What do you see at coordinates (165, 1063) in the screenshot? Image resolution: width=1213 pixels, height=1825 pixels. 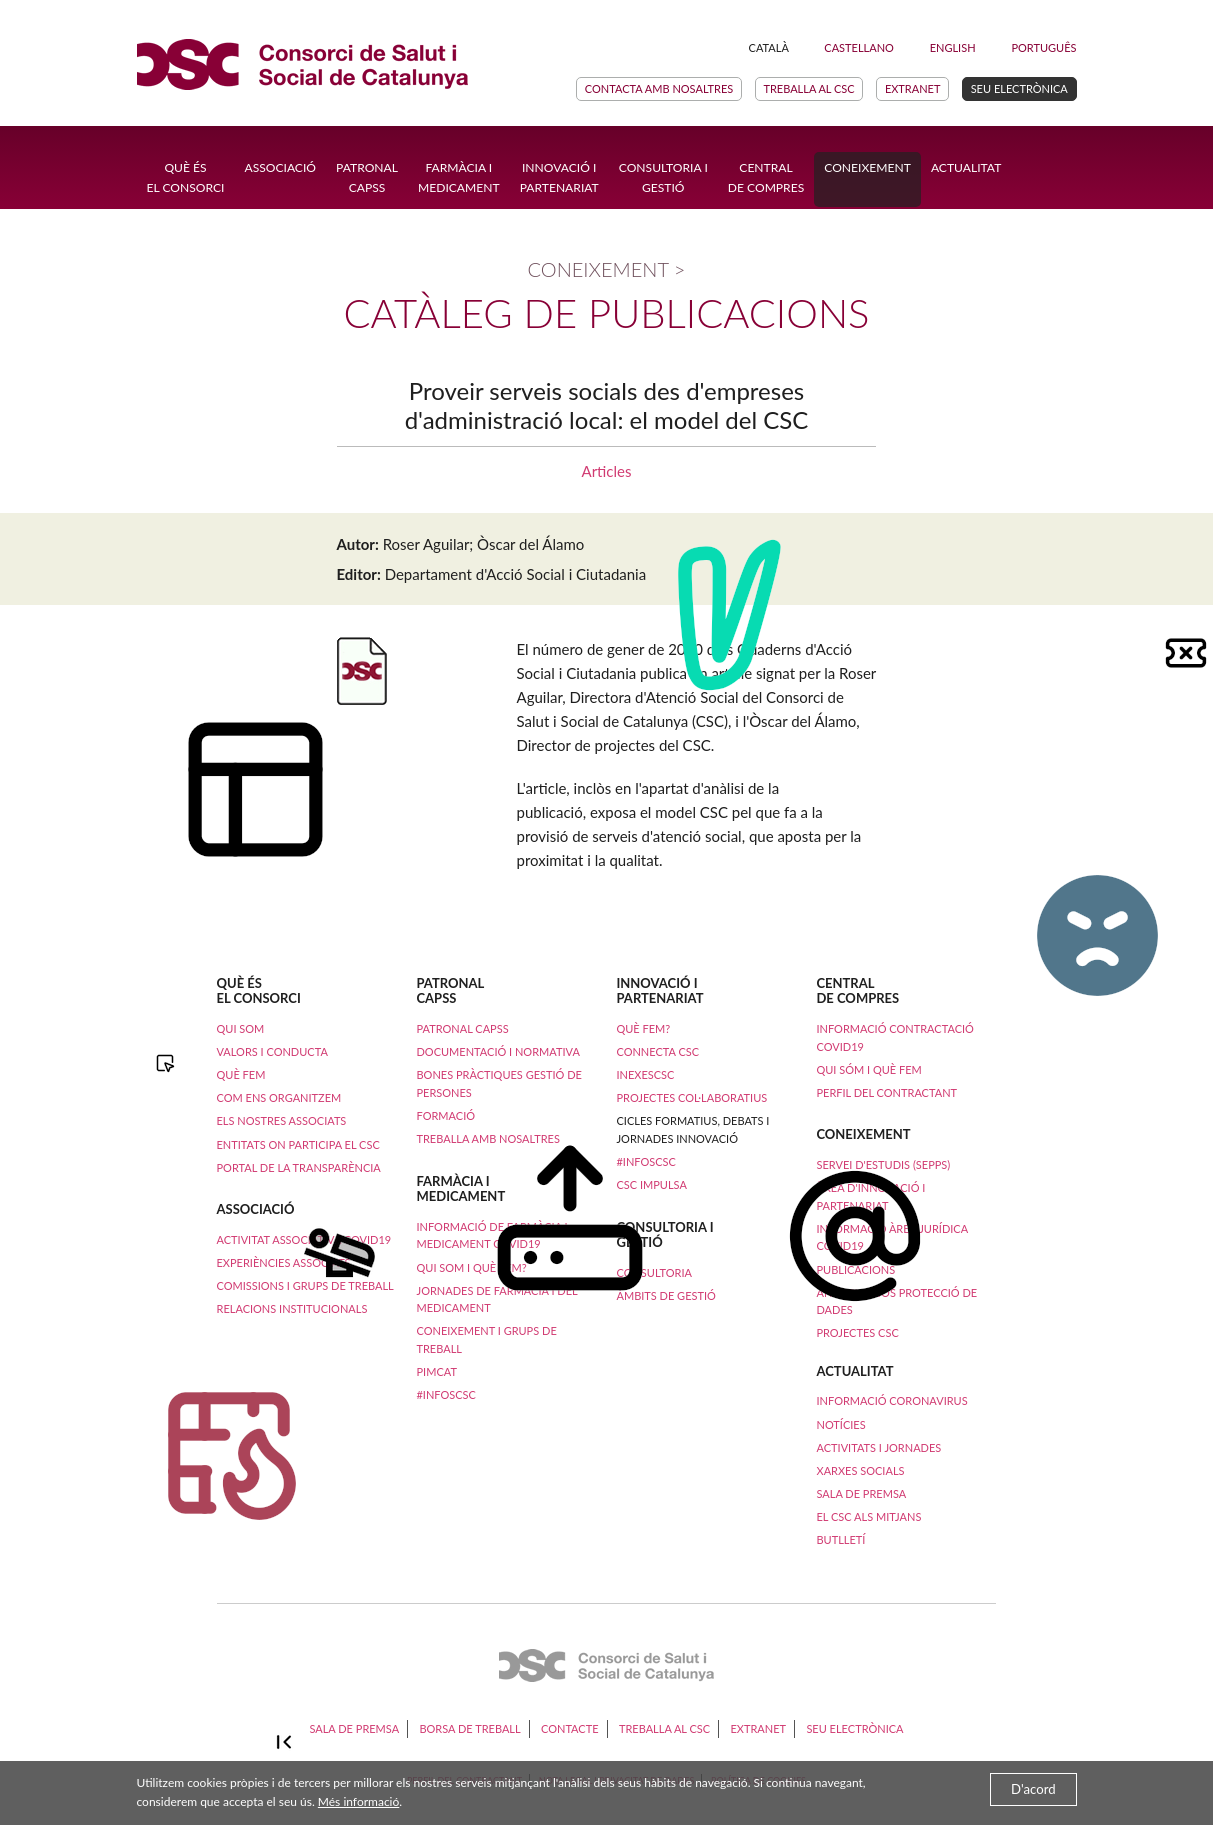 I see `select or interact with an element` at bounding box center [165, 1063].